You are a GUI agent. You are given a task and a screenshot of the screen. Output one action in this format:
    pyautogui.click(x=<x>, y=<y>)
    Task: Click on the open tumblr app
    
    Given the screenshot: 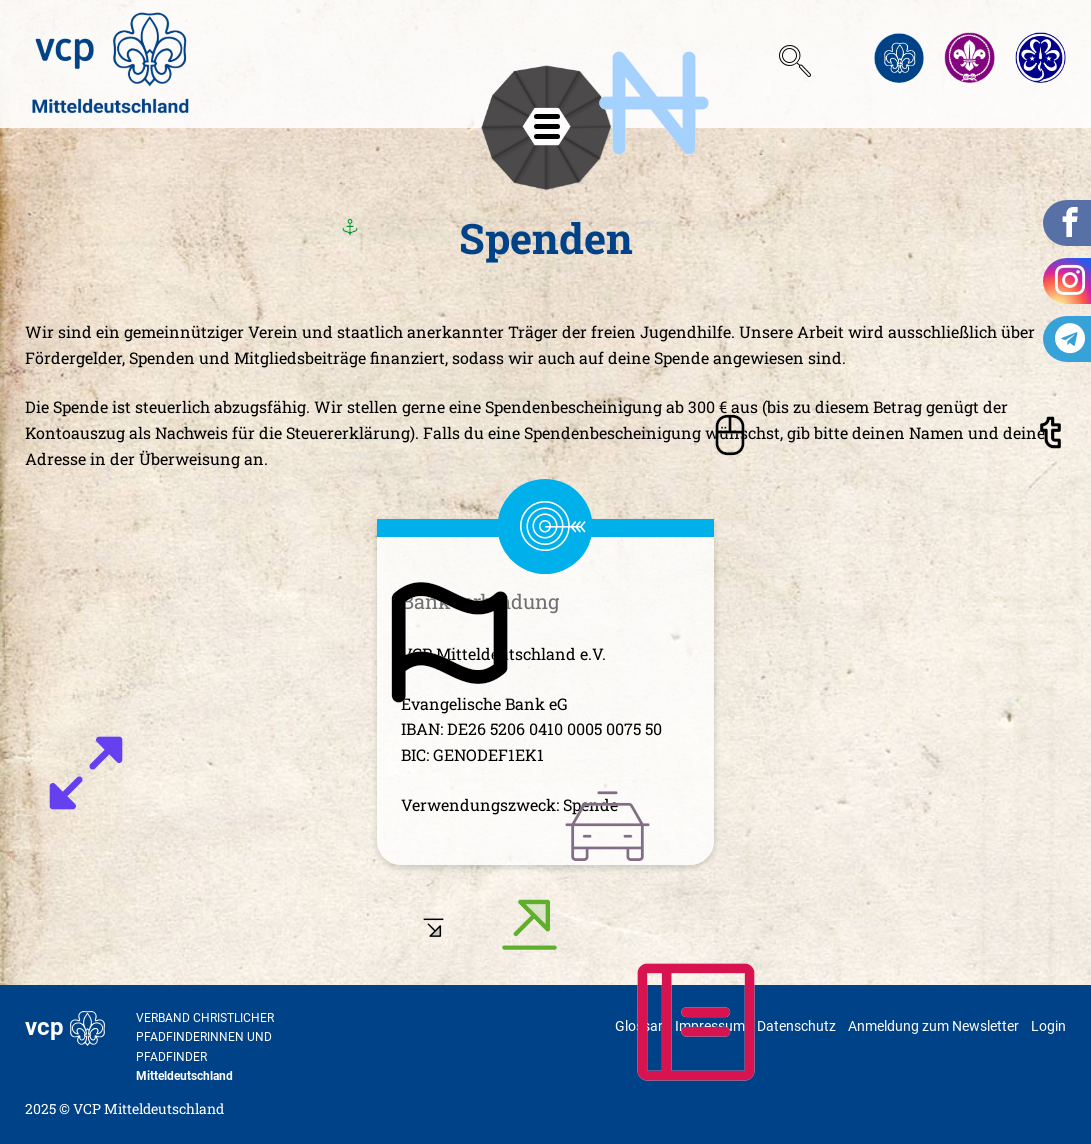 What is the action you would take?
    pyautogui.click(x=1050, y=432)
    